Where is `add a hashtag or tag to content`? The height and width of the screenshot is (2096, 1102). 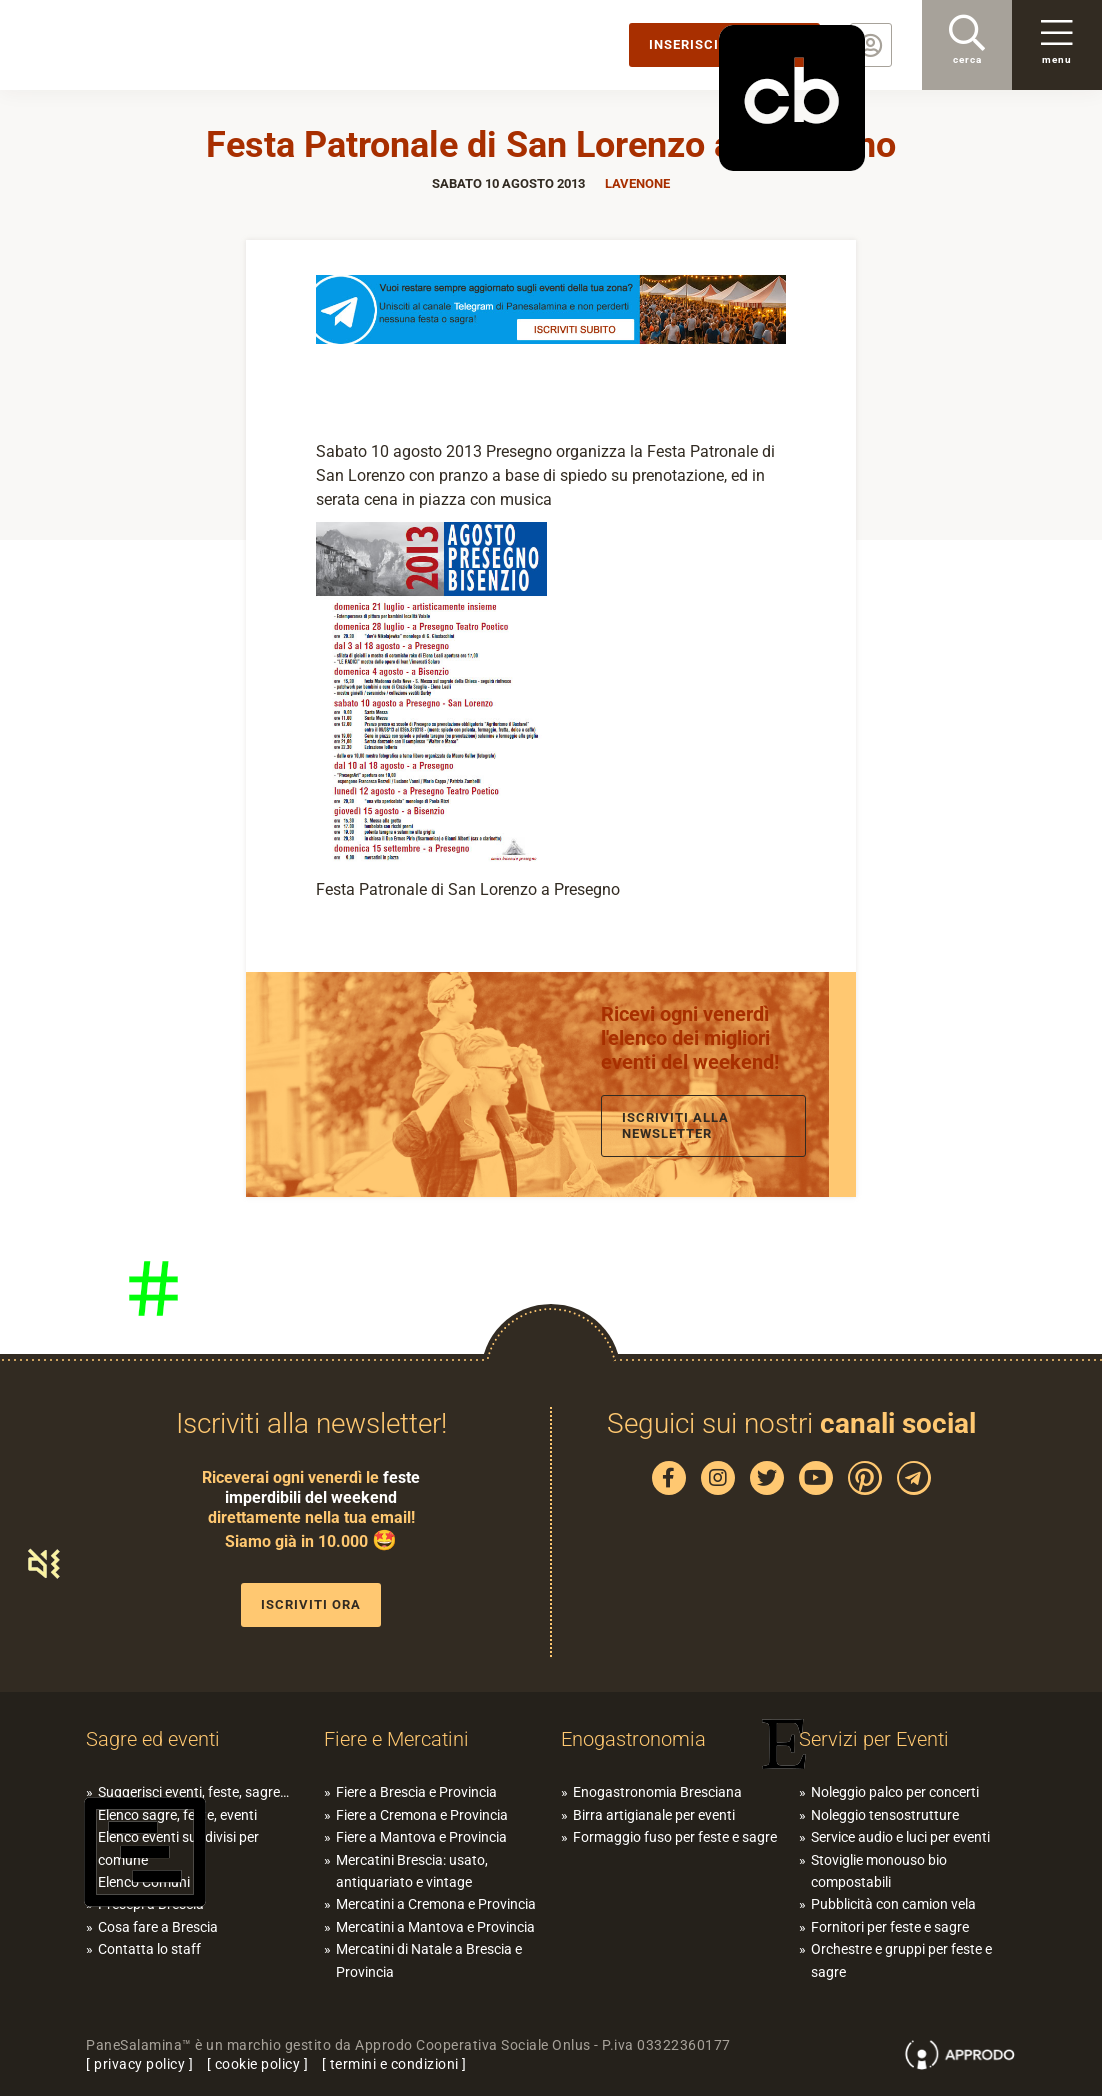 add a hashtag or tag to content is located at coordinates (153, 1288).